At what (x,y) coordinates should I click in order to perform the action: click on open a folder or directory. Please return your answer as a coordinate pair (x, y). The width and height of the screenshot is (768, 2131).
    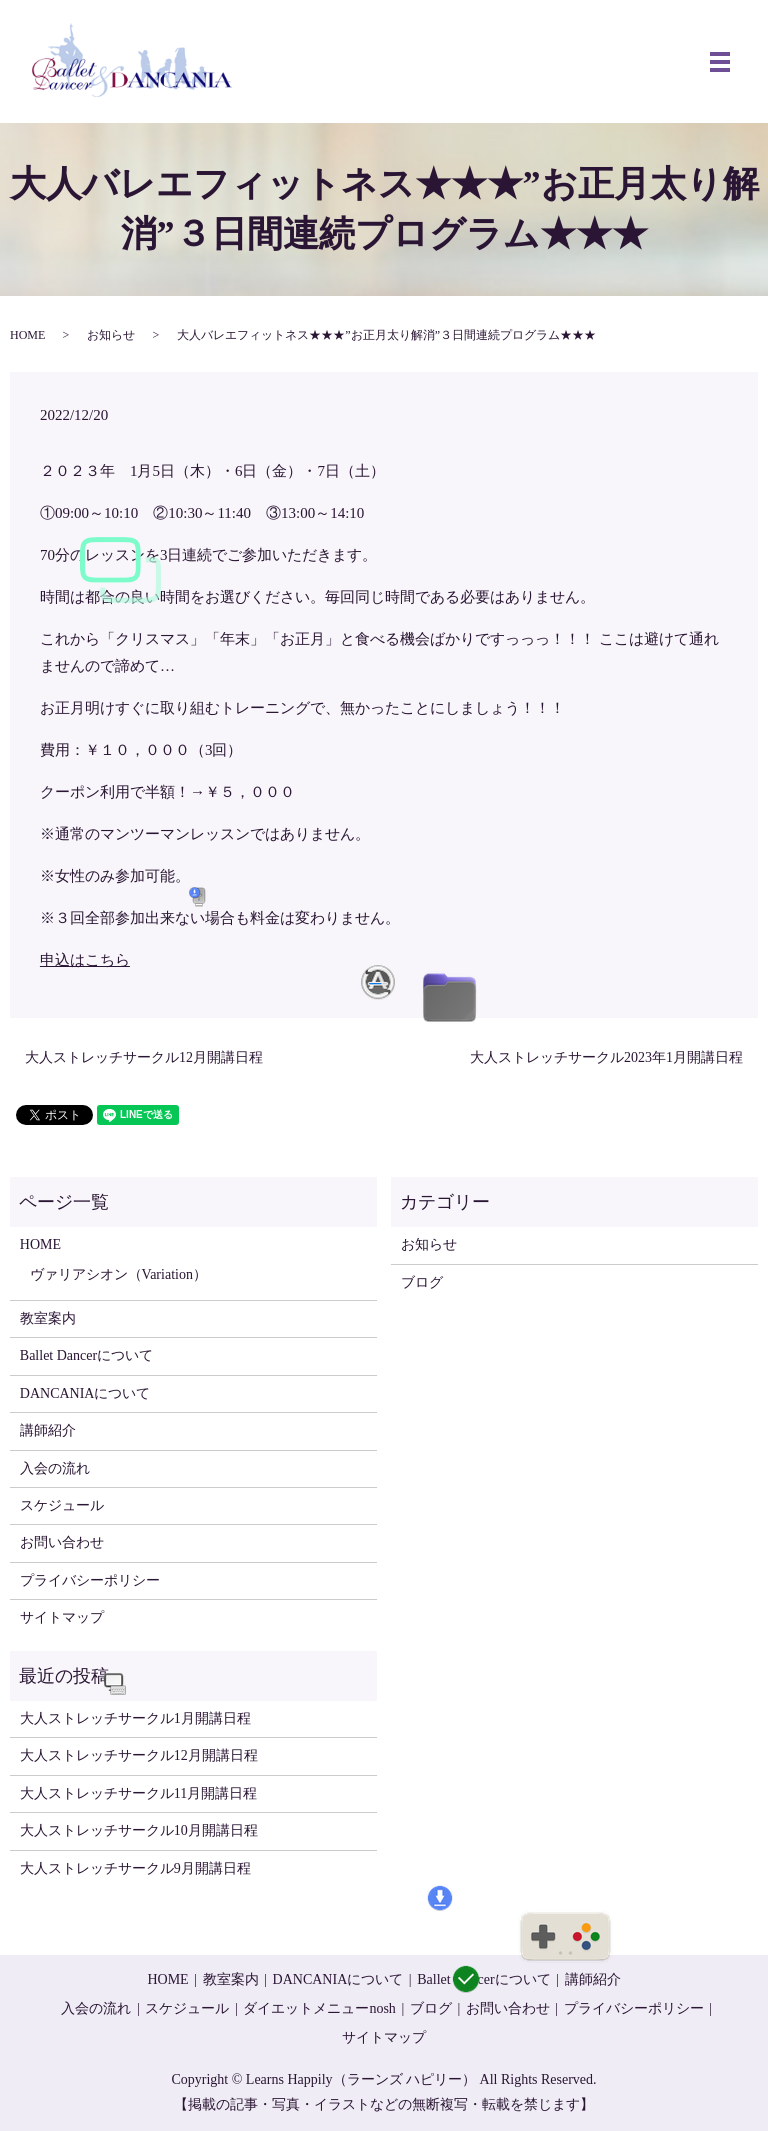
    Looking at the image, I should click on (449, 997).